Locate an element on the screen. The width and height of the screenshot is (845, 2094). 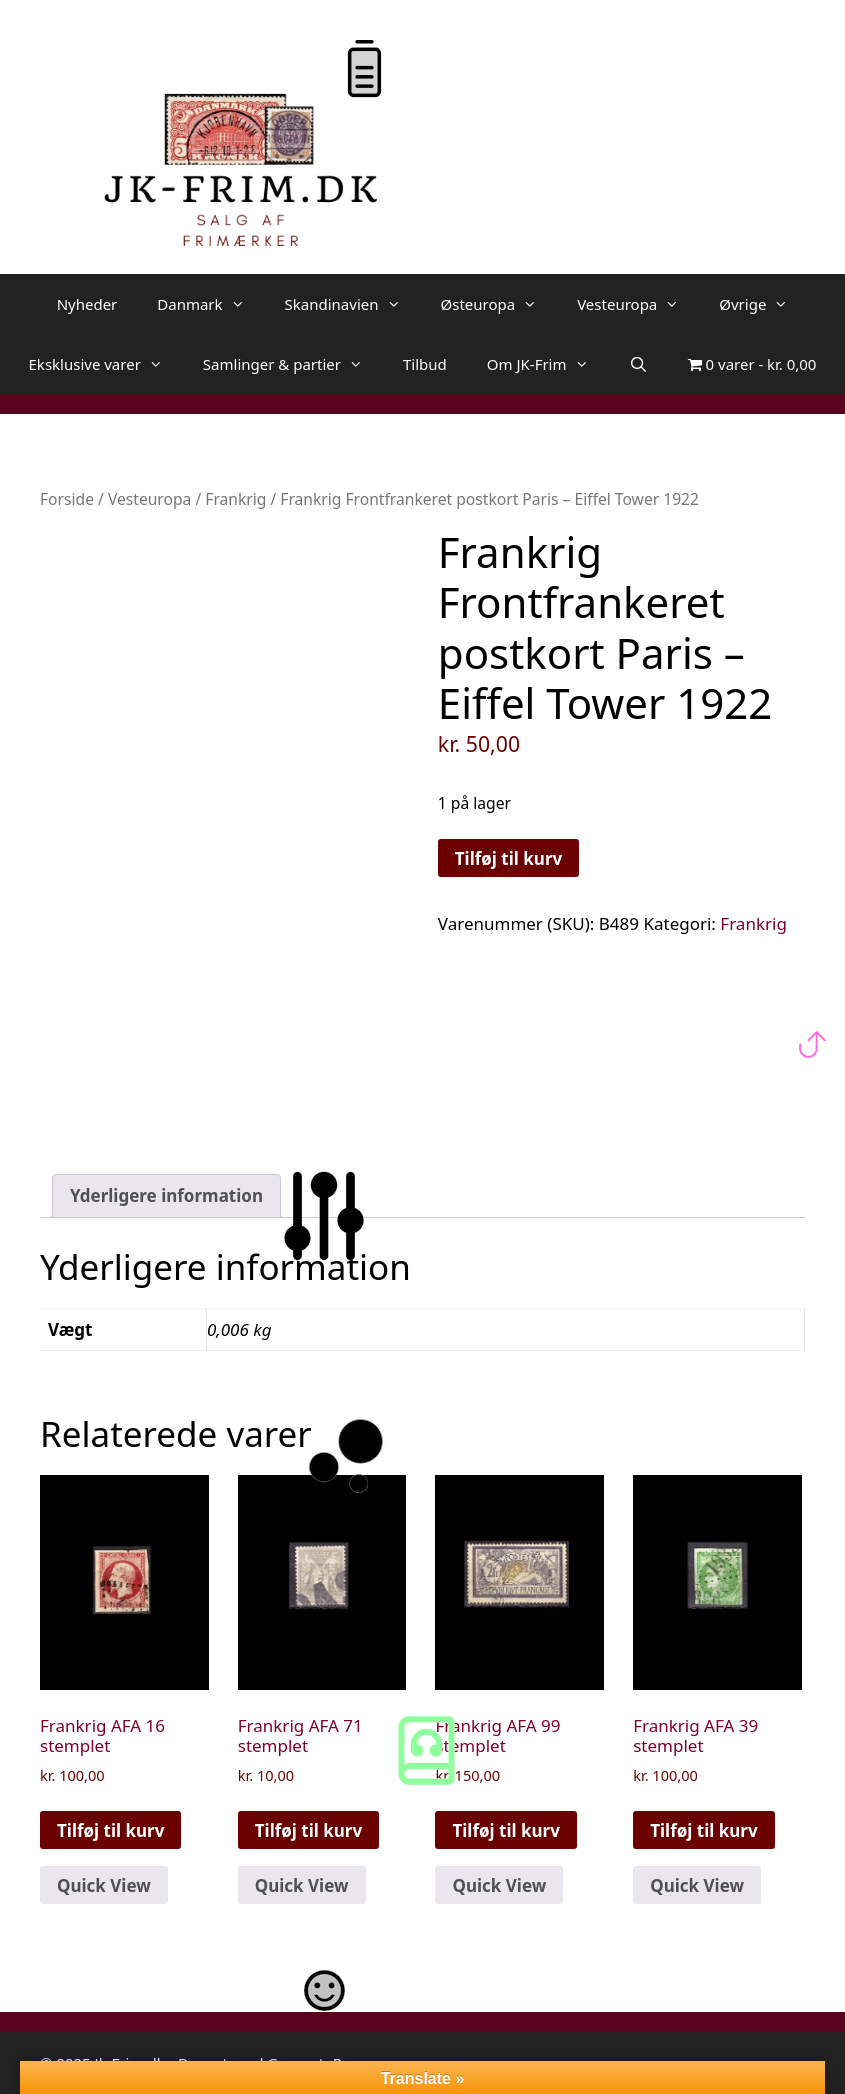
access audiobook library is located at coordinates (426, 1750).